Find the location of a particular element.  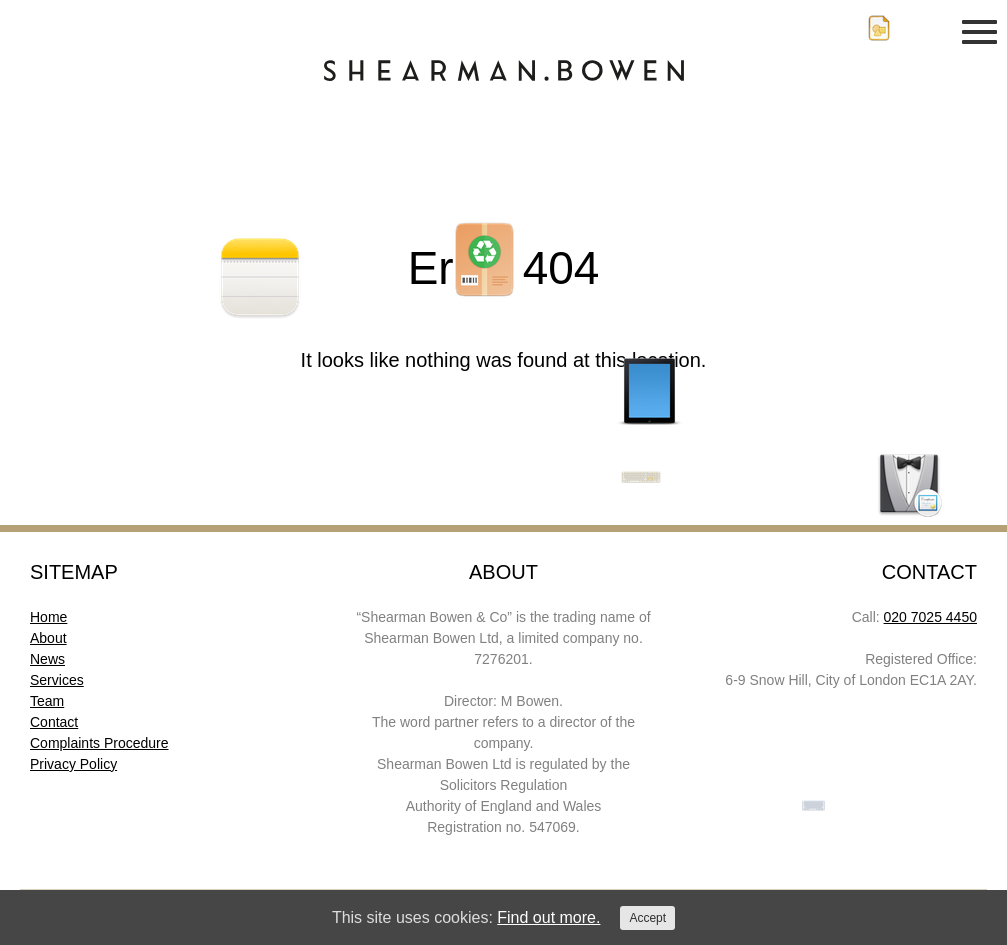

access text animation settings is located at coordinates (759, 98).